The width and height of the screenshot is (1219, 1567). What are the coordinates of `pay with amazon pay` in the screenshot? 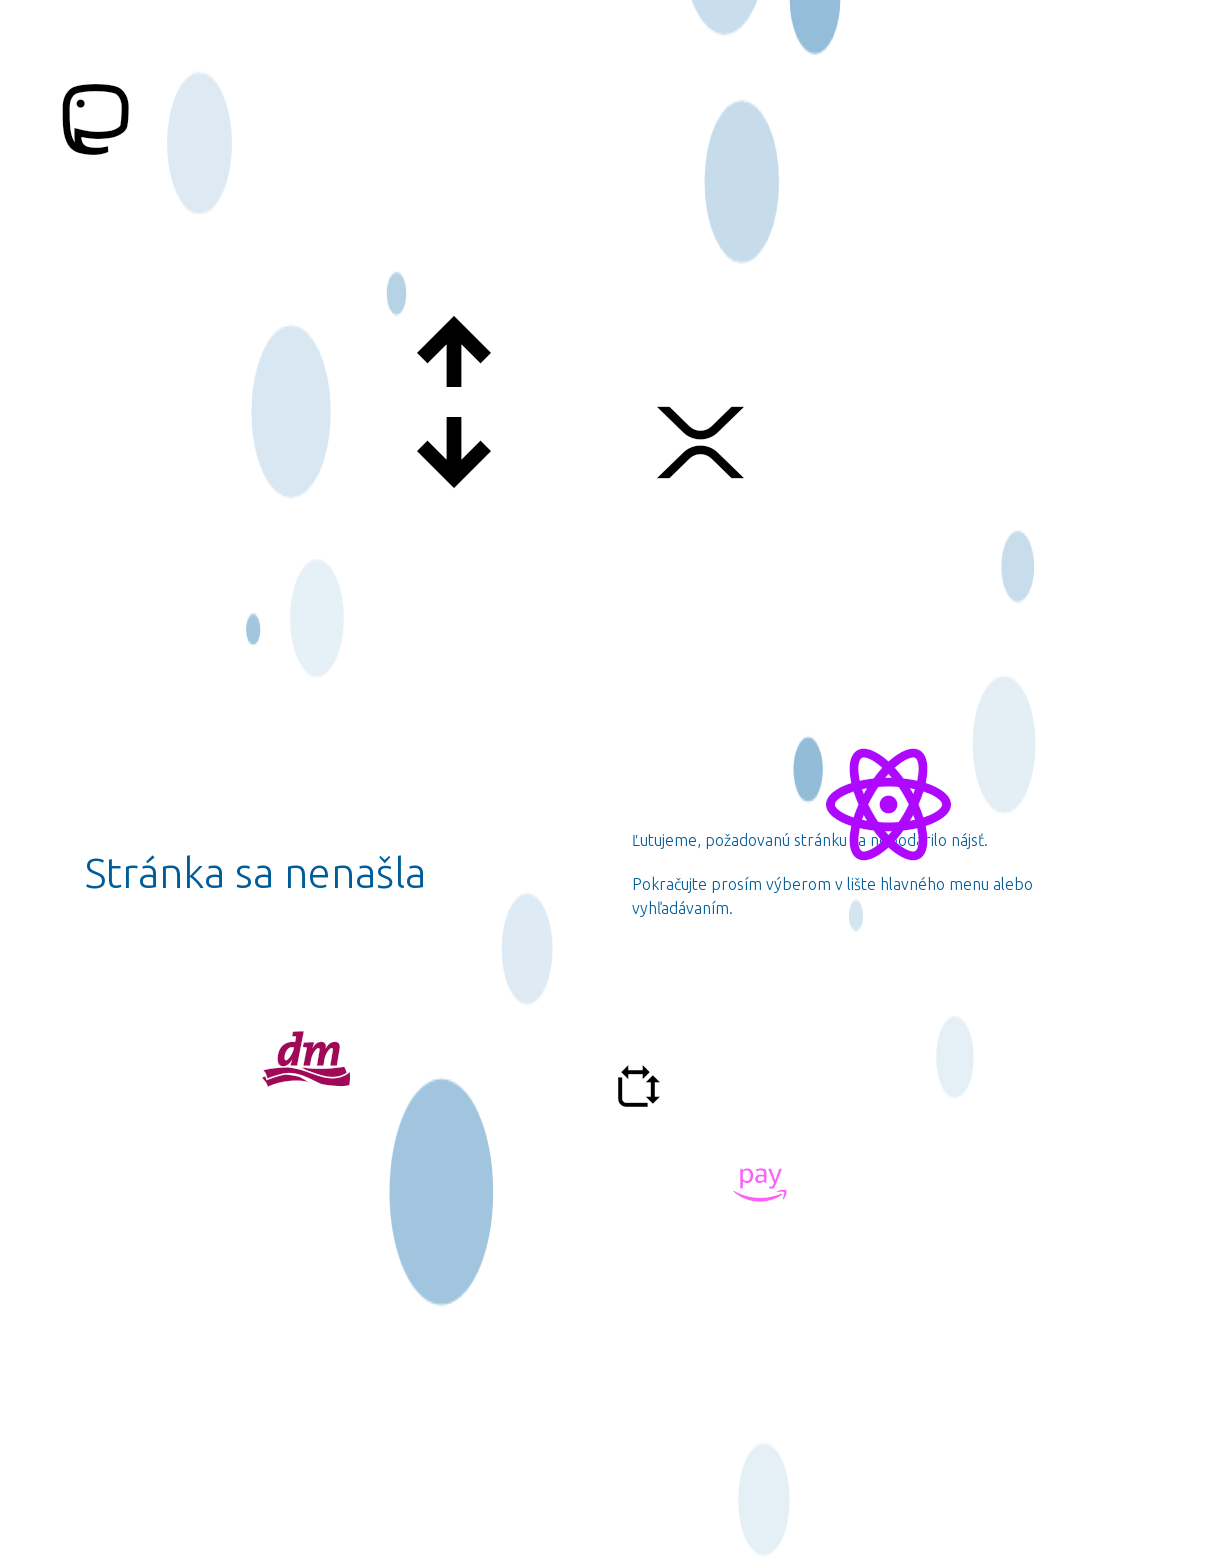 It's located at (760, 1185).